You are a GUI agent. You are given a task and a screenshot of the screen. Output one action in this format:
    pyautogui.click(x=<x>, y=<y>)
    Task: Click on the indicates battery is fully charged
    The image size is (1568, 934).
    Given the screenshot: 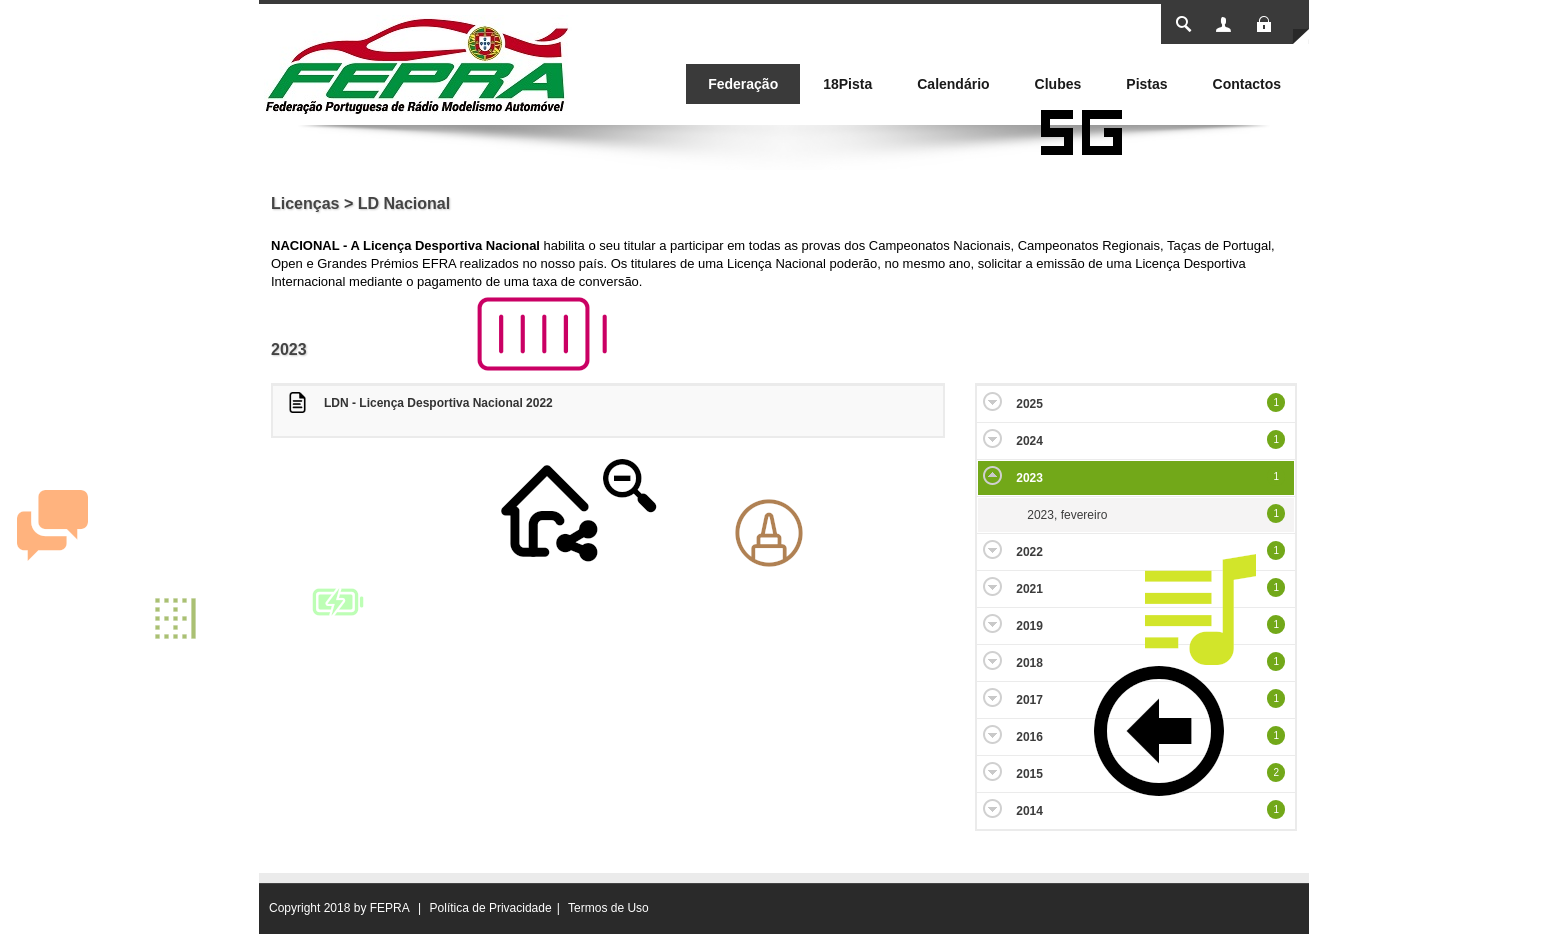 What is the action you would take?
    pyautogui.click(x=540, y=334)
    